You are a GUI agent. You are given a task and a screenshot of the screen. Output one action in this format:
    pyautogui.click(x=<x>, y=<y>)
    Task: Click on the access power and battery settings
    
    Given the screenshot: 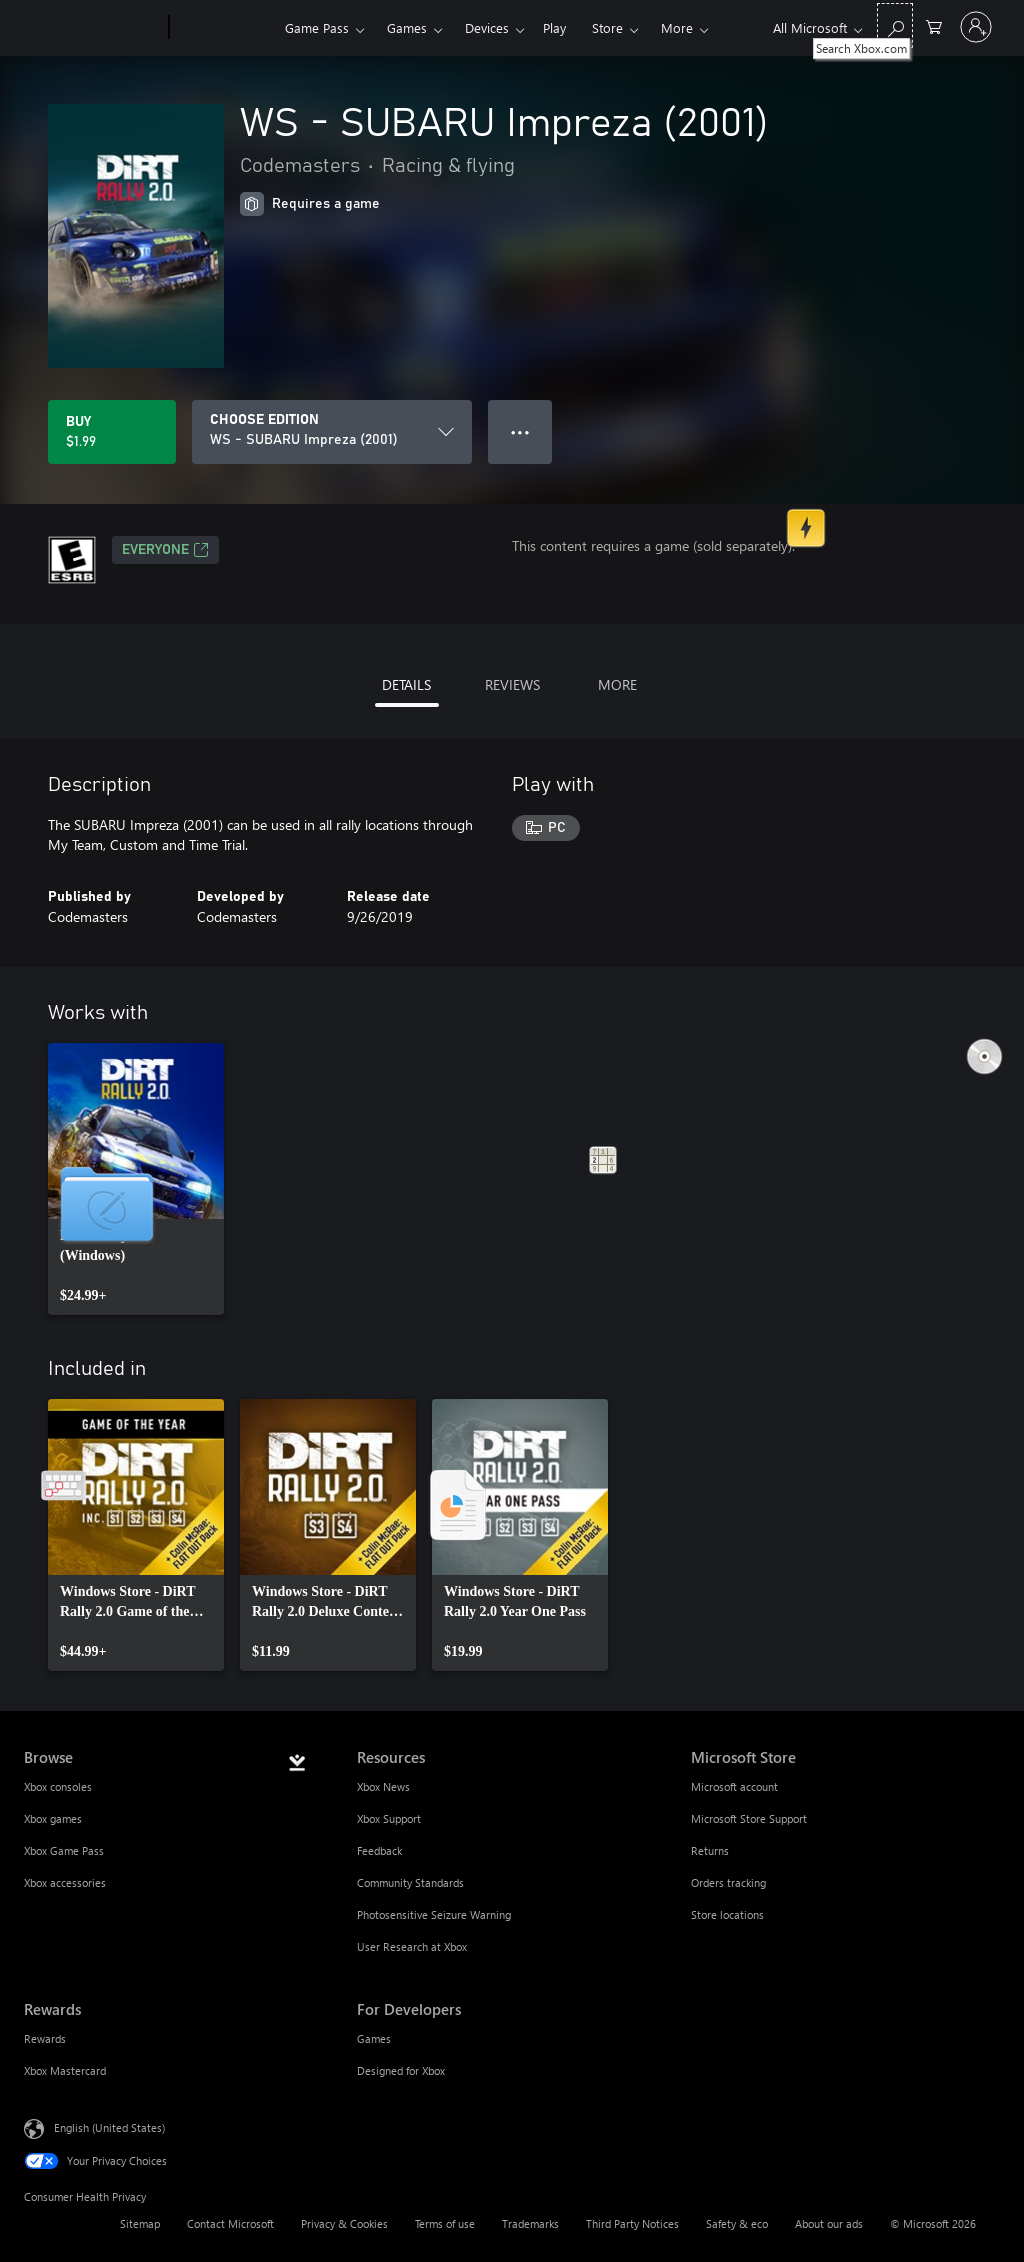 What is the action you would take?
    pyautogui.click(x=806, y=528)
    